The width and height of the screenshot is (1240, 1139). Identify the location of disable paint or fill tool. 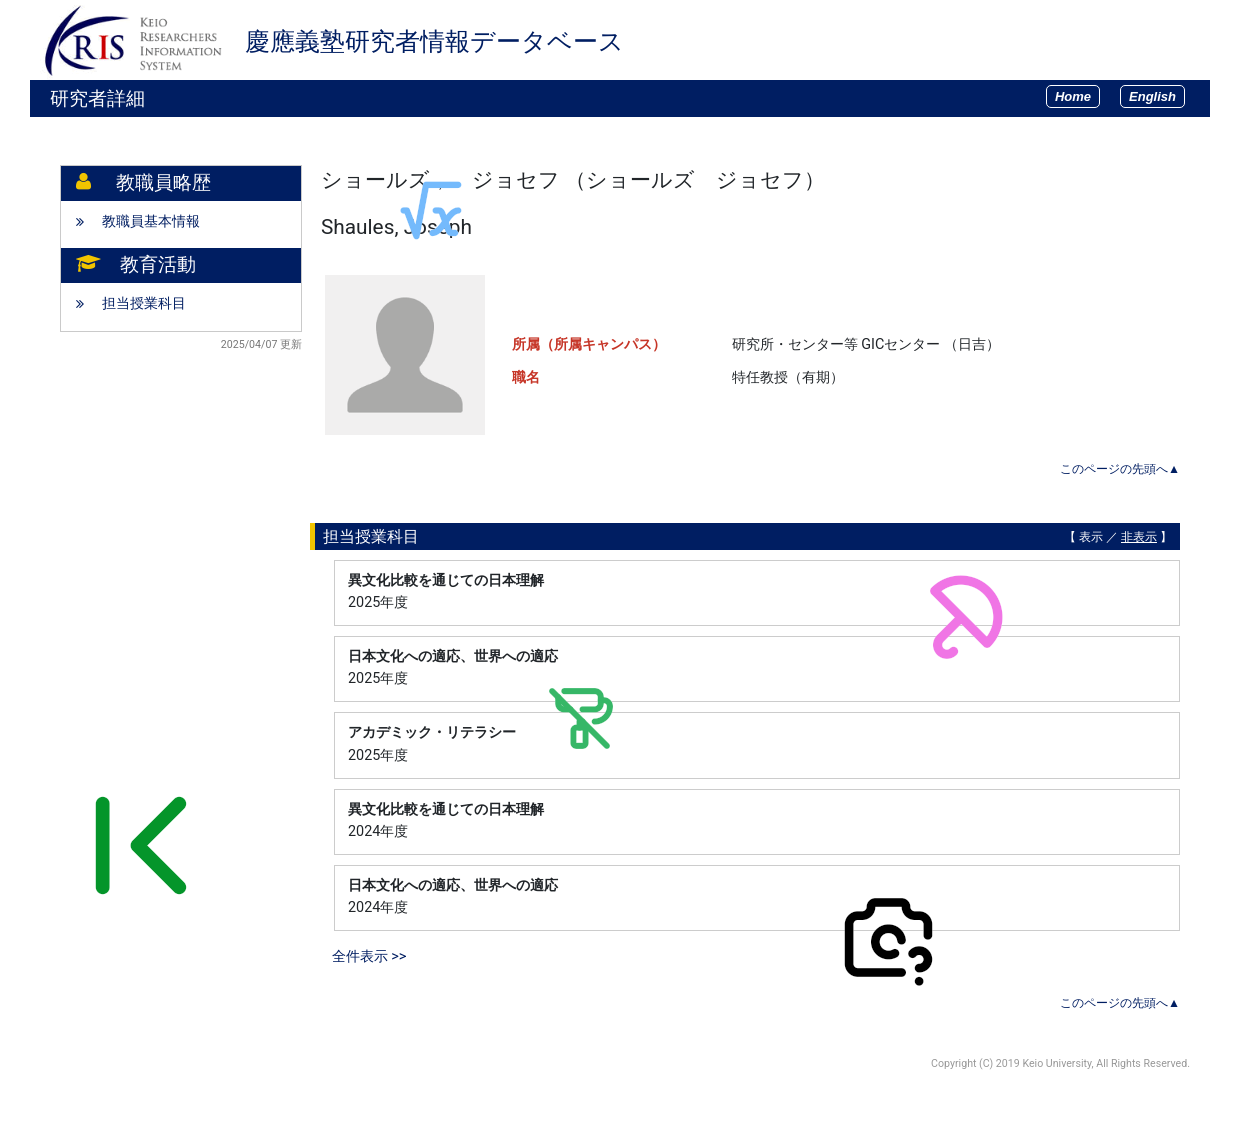
(579, 718).